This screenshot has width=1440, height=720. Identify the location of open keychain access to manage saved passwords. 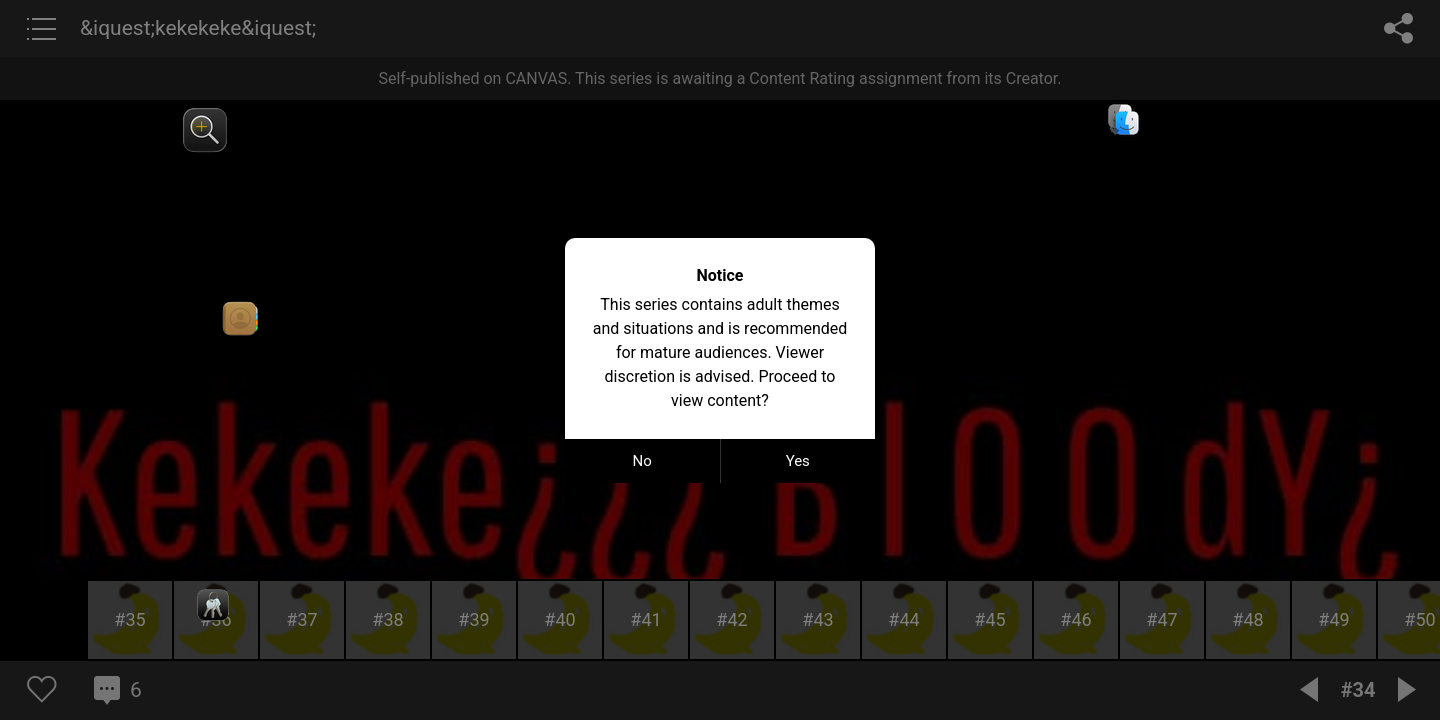
(213, 605).